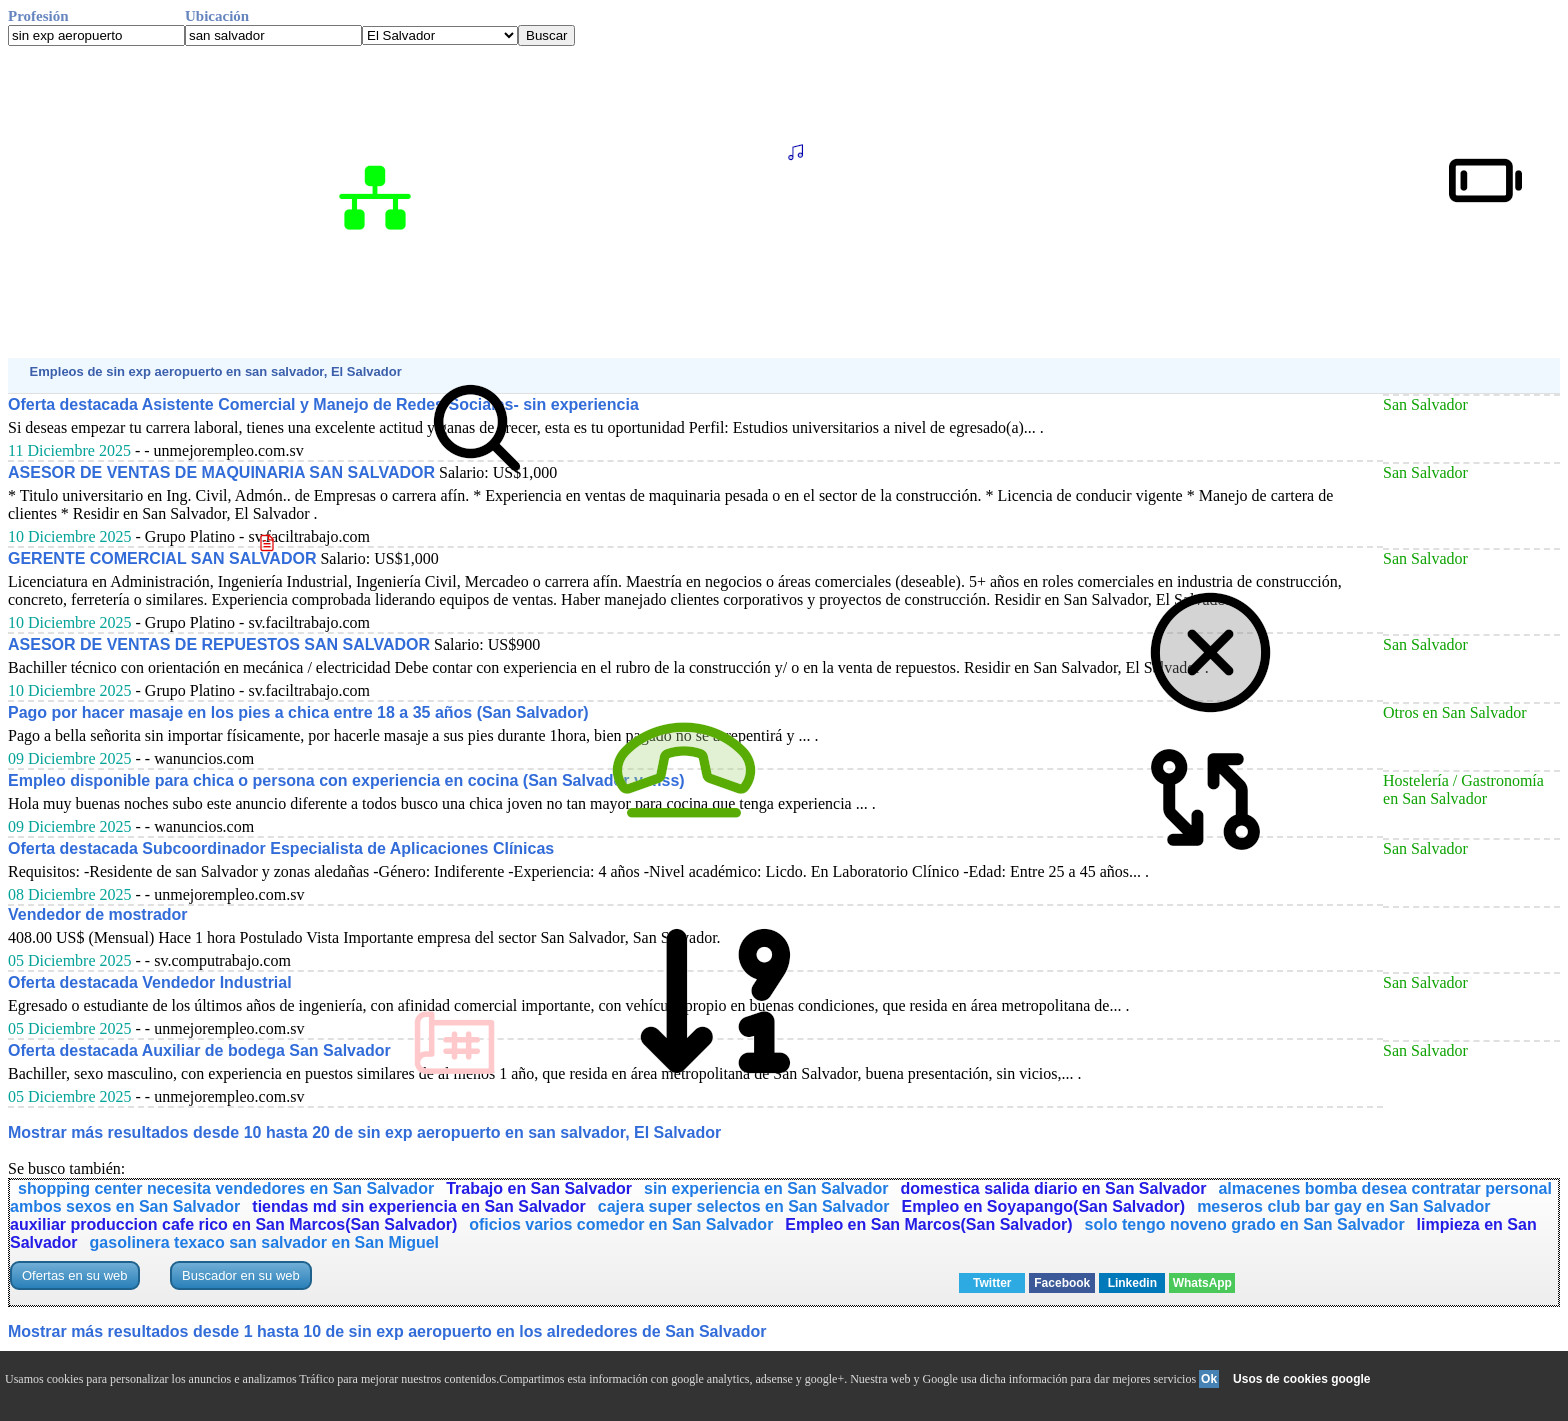 This screenshot has width=1568, height=1421. What do you see at coordinates (1210, 652) in the screenshot?
I see `close or dismiss a dialog` at bounding box center [1210, 652].